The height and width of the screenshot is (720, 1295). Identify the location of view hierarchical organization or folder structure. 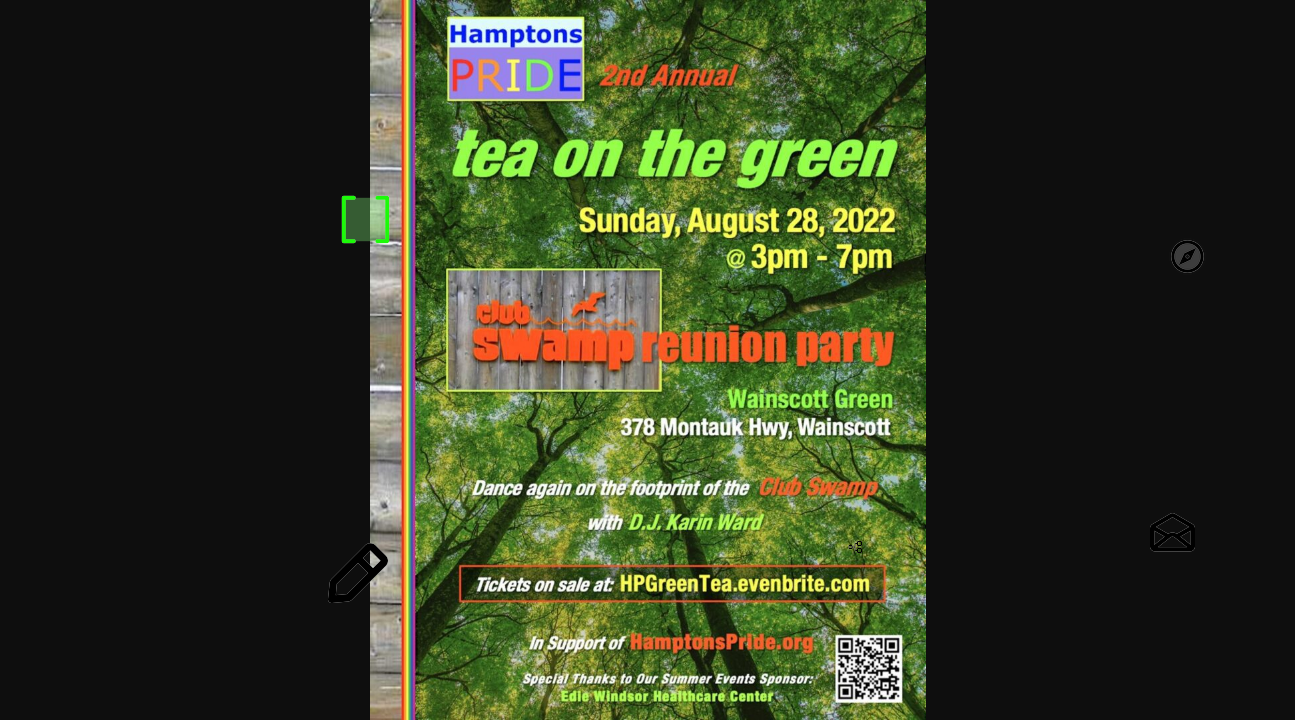
(856, 547).